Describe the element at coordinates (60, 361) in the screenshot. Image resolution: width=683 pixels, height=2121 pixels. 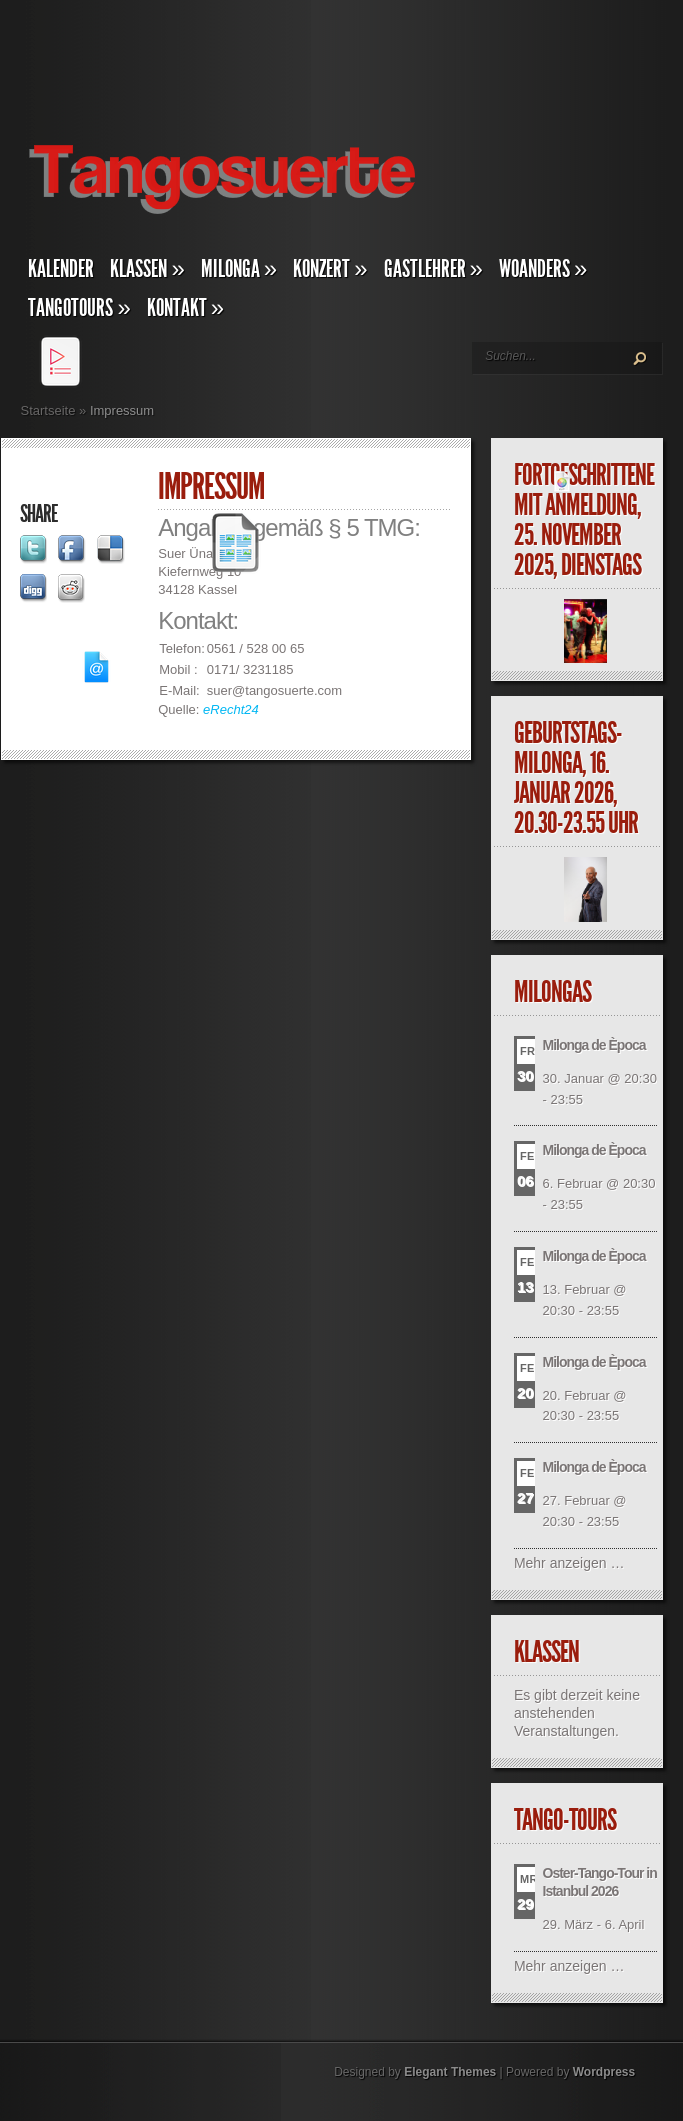
I see `an mpegurl audio playlist file` at that location.